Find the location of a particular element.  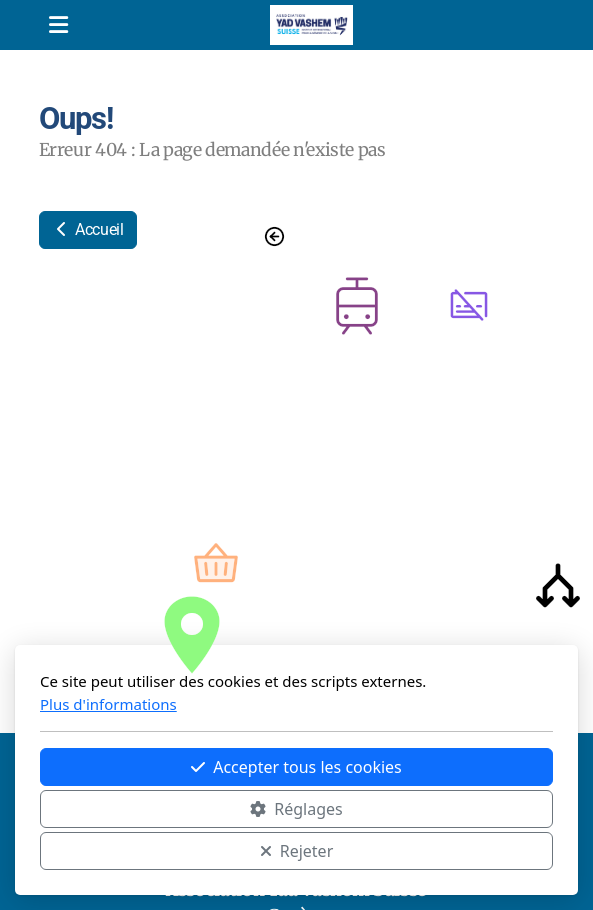

view your shopping basket is located at coordinates (216, 565).